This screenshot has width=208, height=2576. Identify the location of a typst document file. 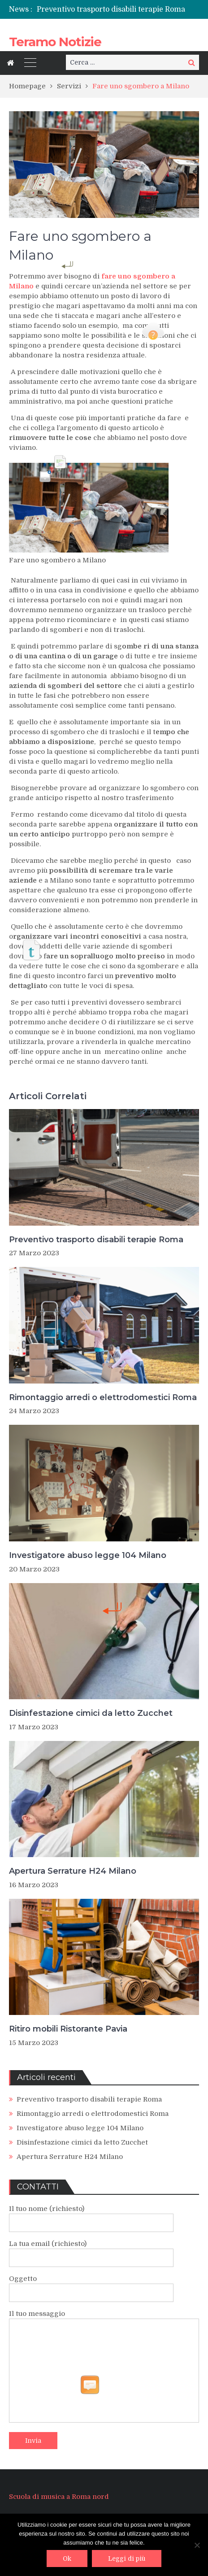
(31, 950).